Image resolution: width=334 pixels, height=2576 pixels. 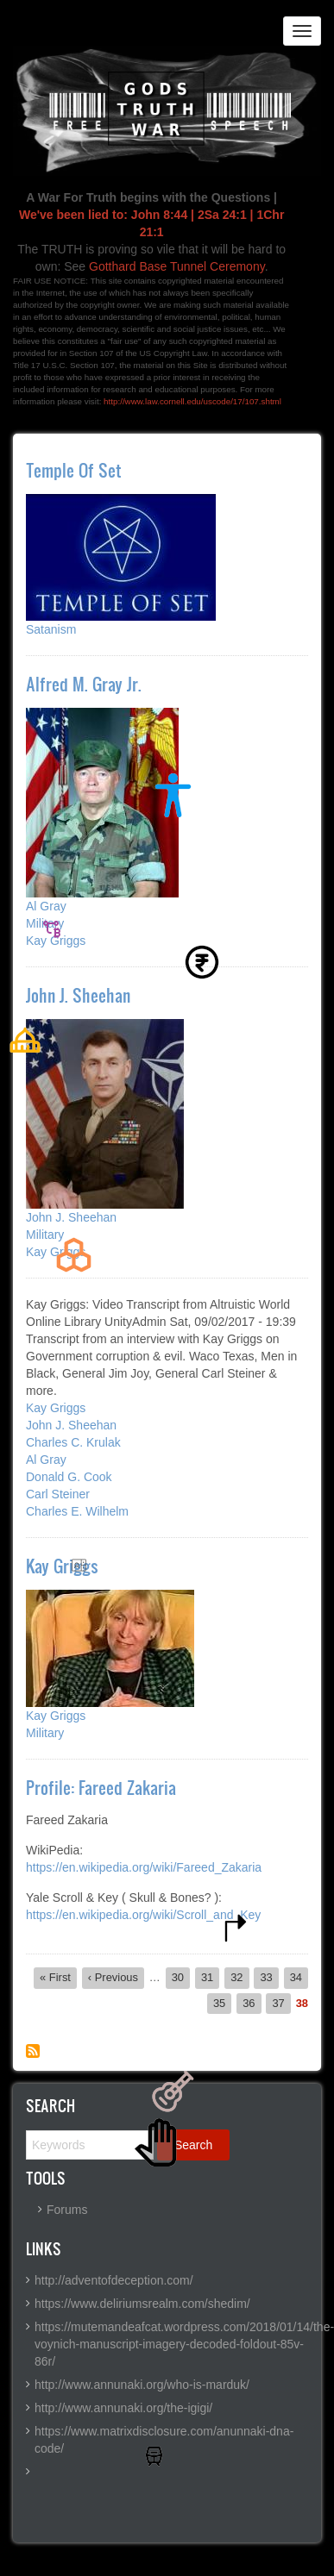 What do you see at coordinates (73, 1254) in the screenshot?
I see `view modular components or building blocks` at bounding box center [73, 1254].